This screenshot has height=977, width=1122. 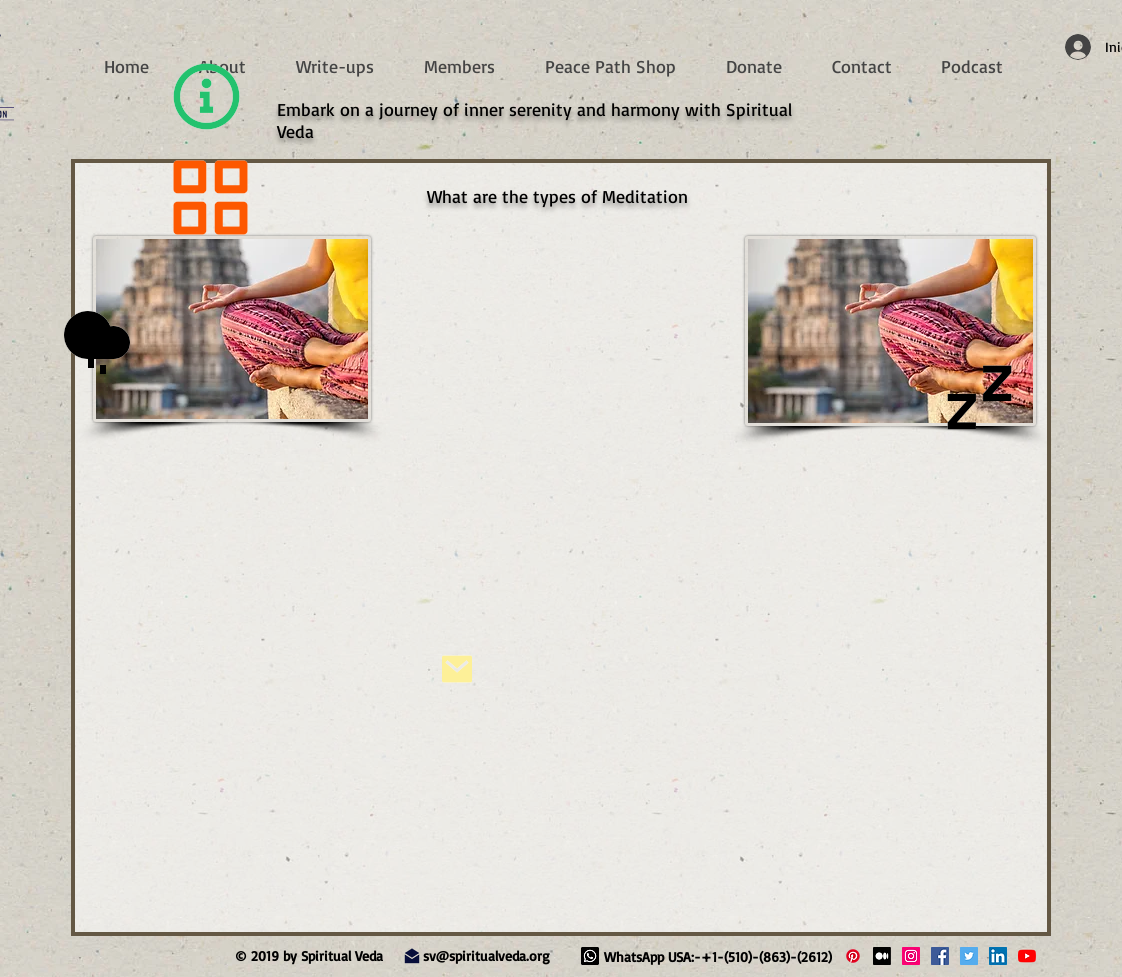 I want to click on indicates sleep or rest mode, so click(x=979, y=397).